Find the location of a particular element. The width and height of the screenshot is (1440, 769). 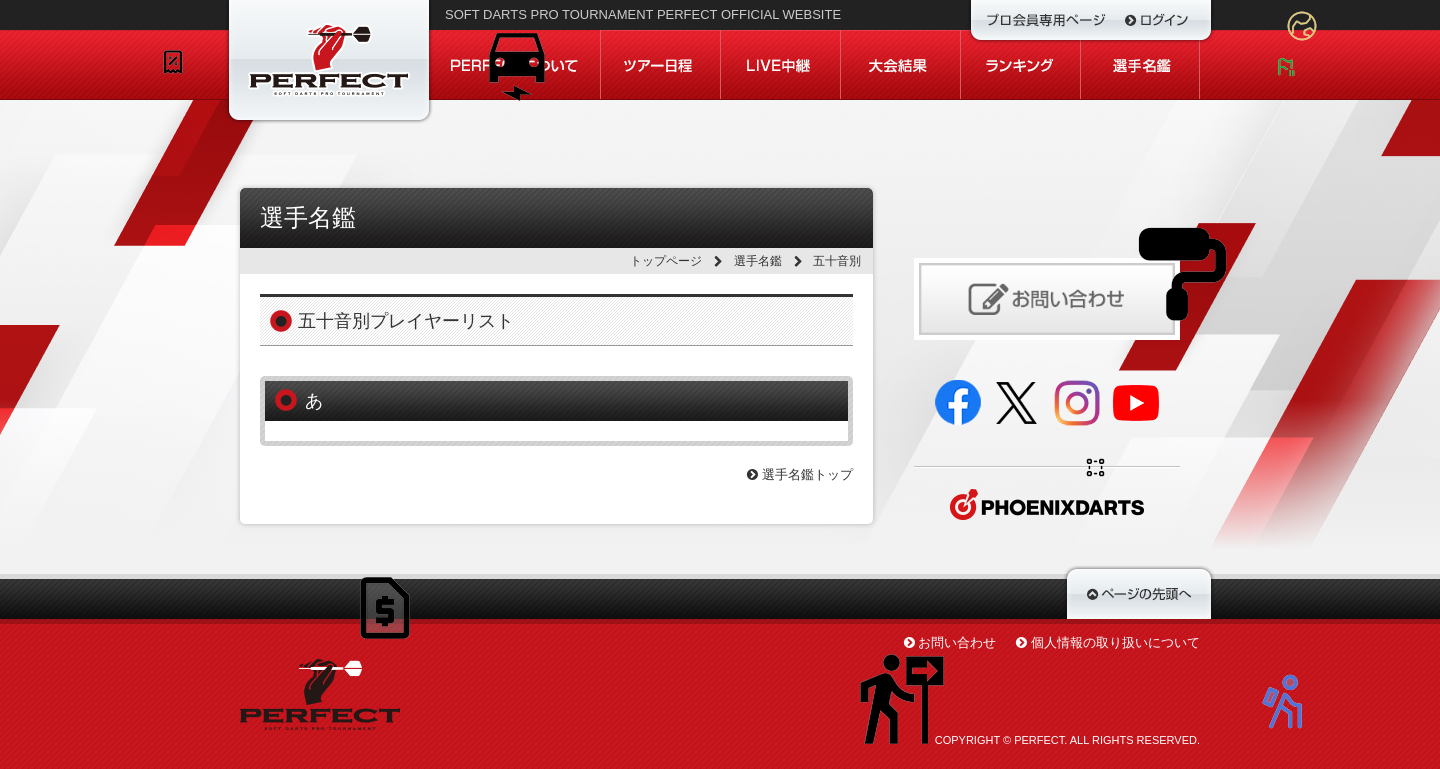

view invoice or billing document is located at coordinates (385, 608).